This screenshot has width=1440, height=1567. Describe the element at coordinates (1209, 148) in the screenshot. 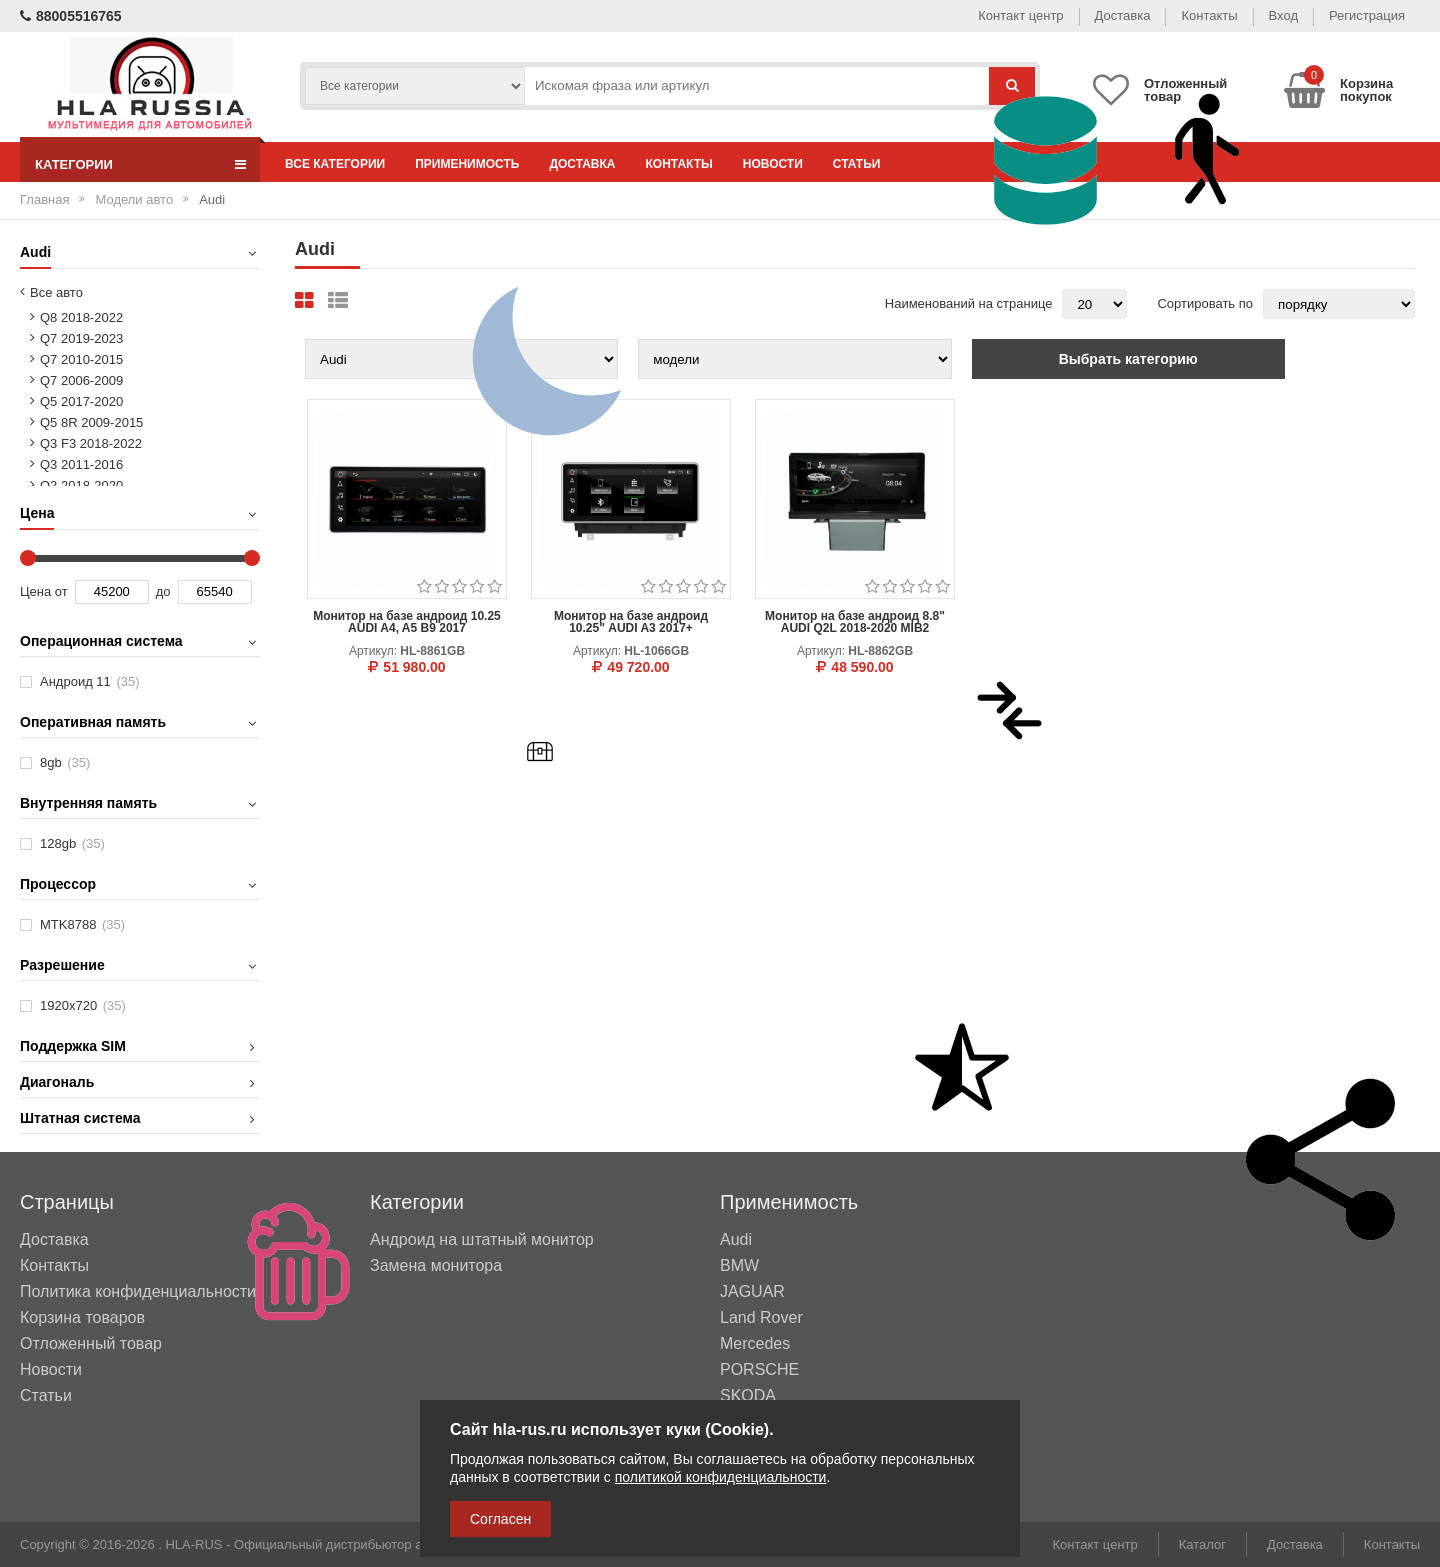

I see `get walking directions` at that location.